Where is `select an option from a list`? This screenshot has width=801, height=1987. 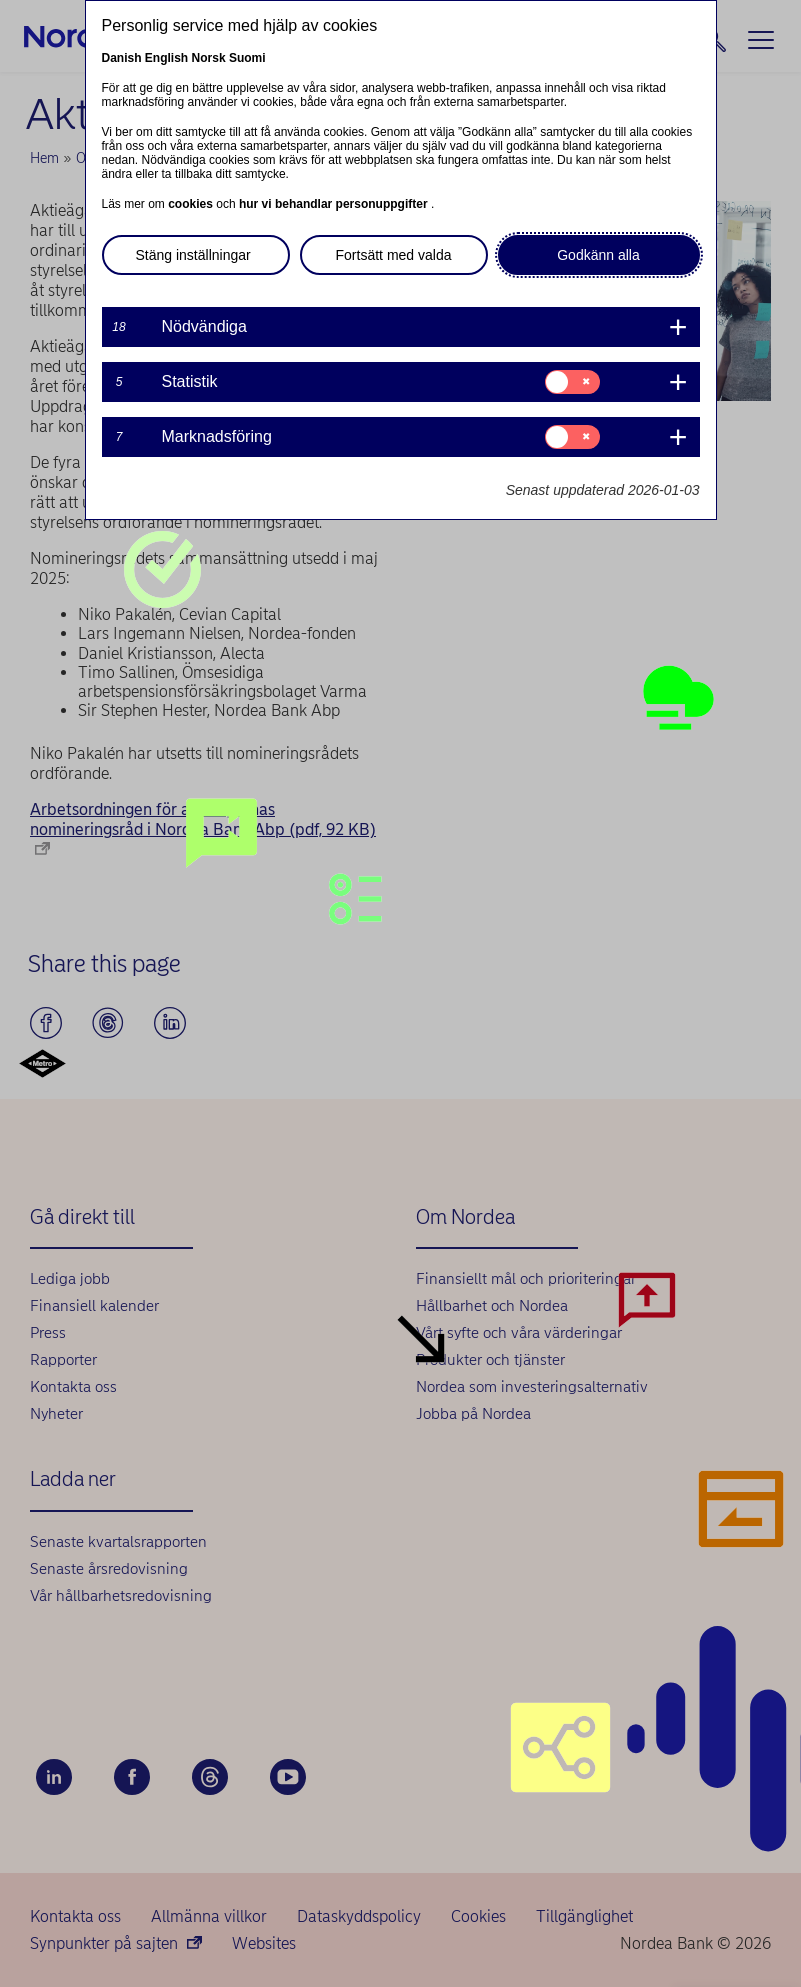
select an option from a list is located at coordinates (356, 899).